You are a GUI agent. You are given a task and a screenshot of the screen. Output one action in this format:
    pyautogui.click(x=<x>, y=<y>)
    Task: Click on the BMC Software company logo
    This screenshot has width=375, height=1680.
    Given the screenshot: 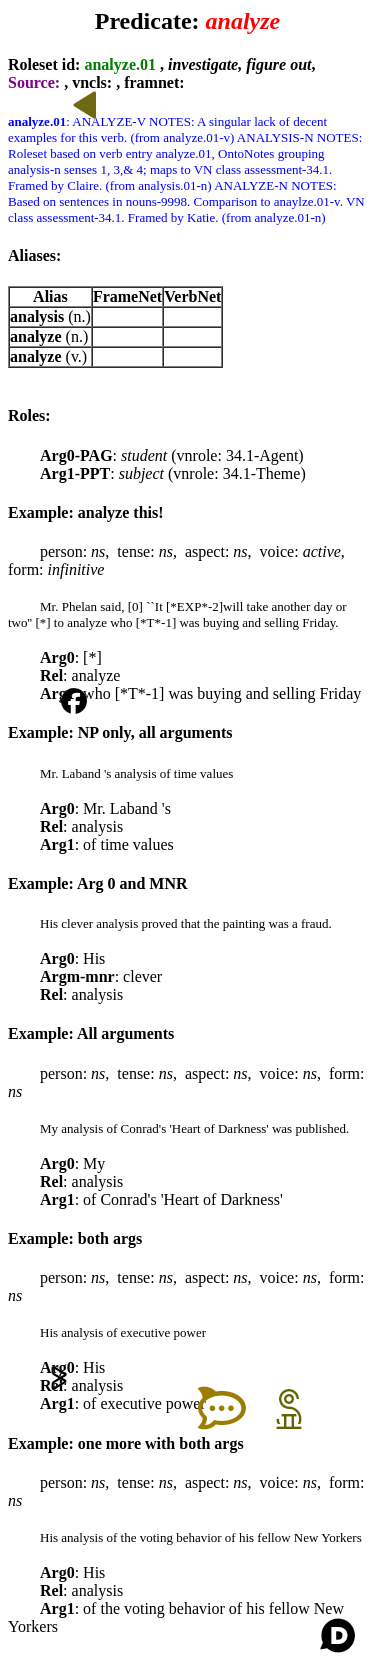 What is the action you would take?
    pyautogui.click(x=59, y=1378)
    